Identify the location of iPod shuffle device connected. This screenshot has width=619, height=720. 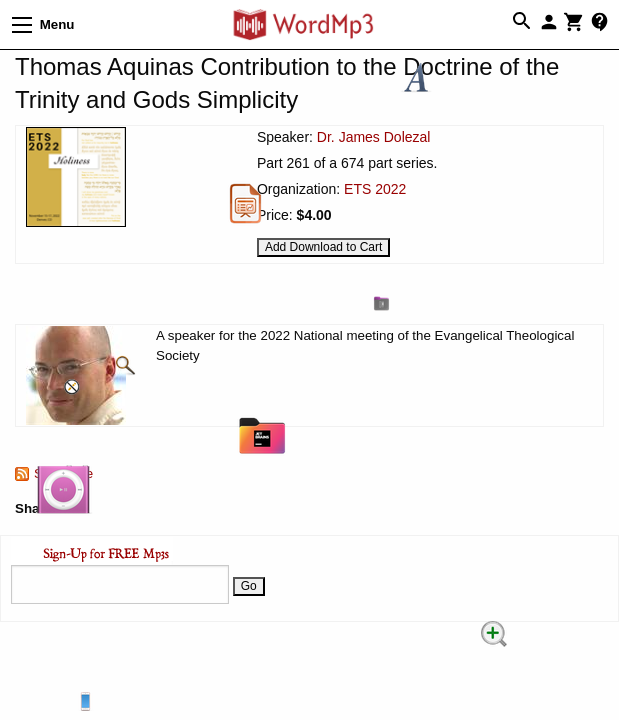
(63, 489).